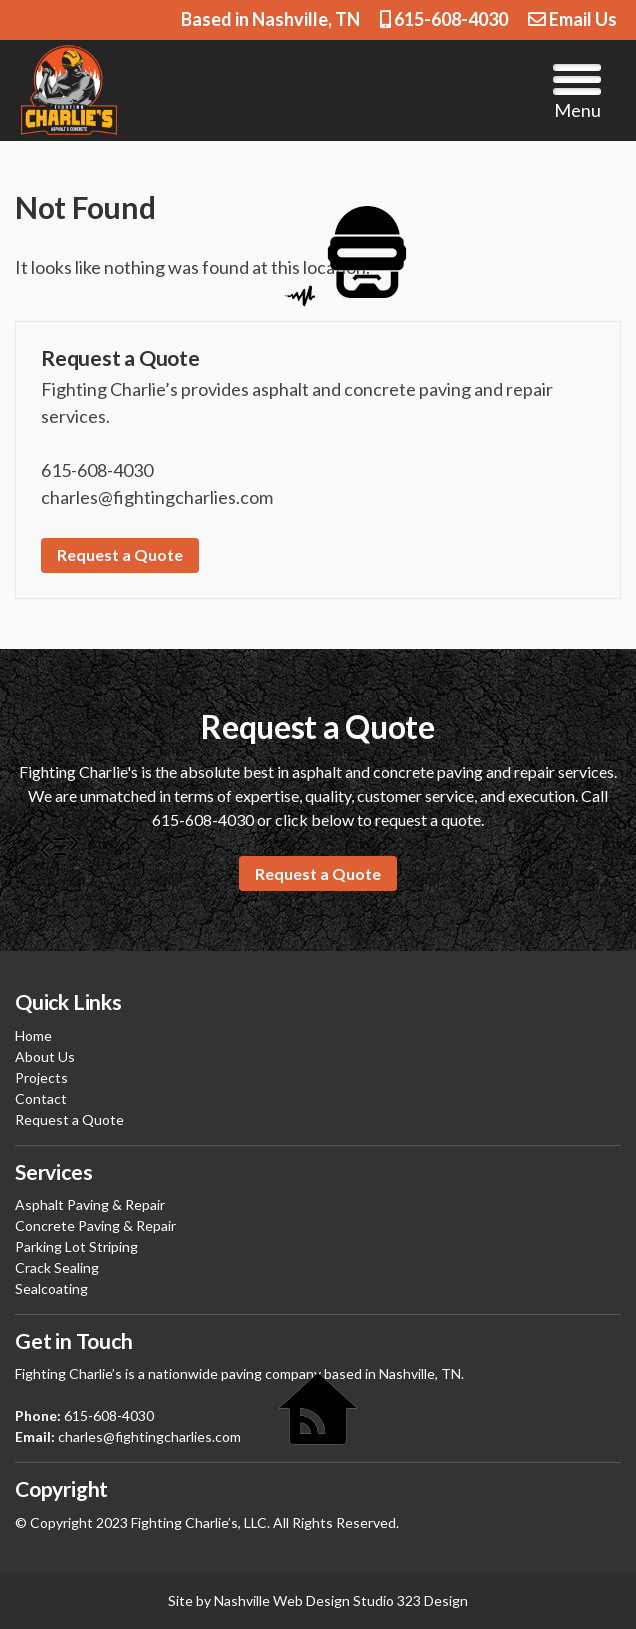 This screenshot has width=636, height=1629. What do you see at coordinates (318, 1412) in the screenshot?
I see `connect to home wifi network` at bounding box center [318, 1412].